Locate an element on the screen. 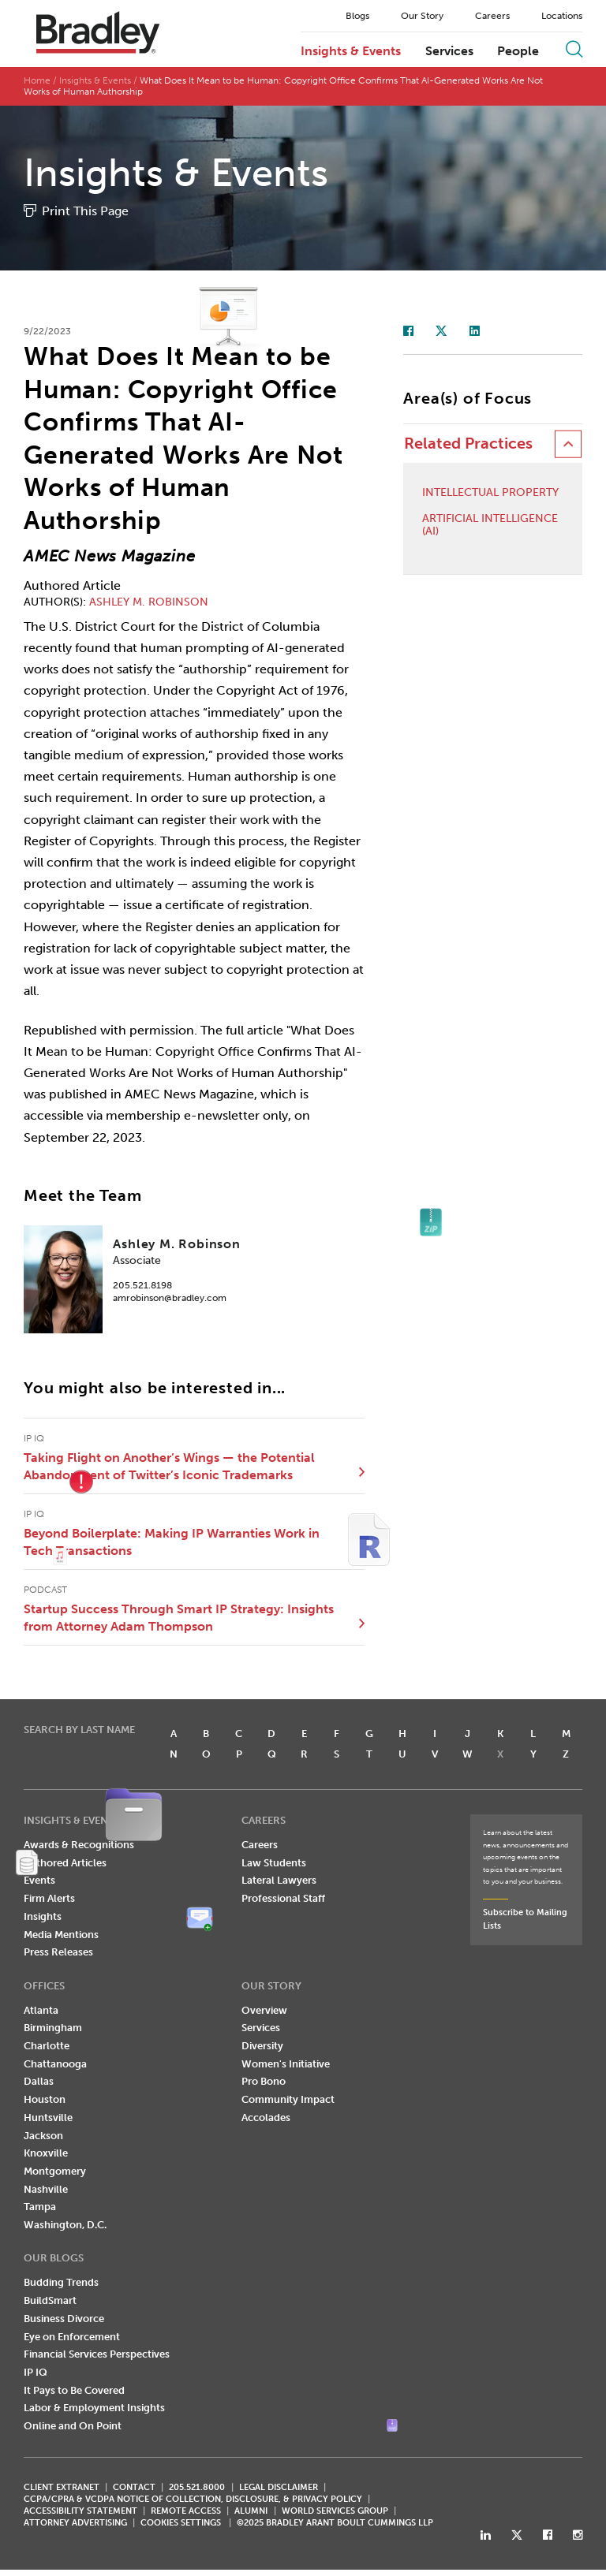  a wav audio file is located at coordinates (60, 1556).